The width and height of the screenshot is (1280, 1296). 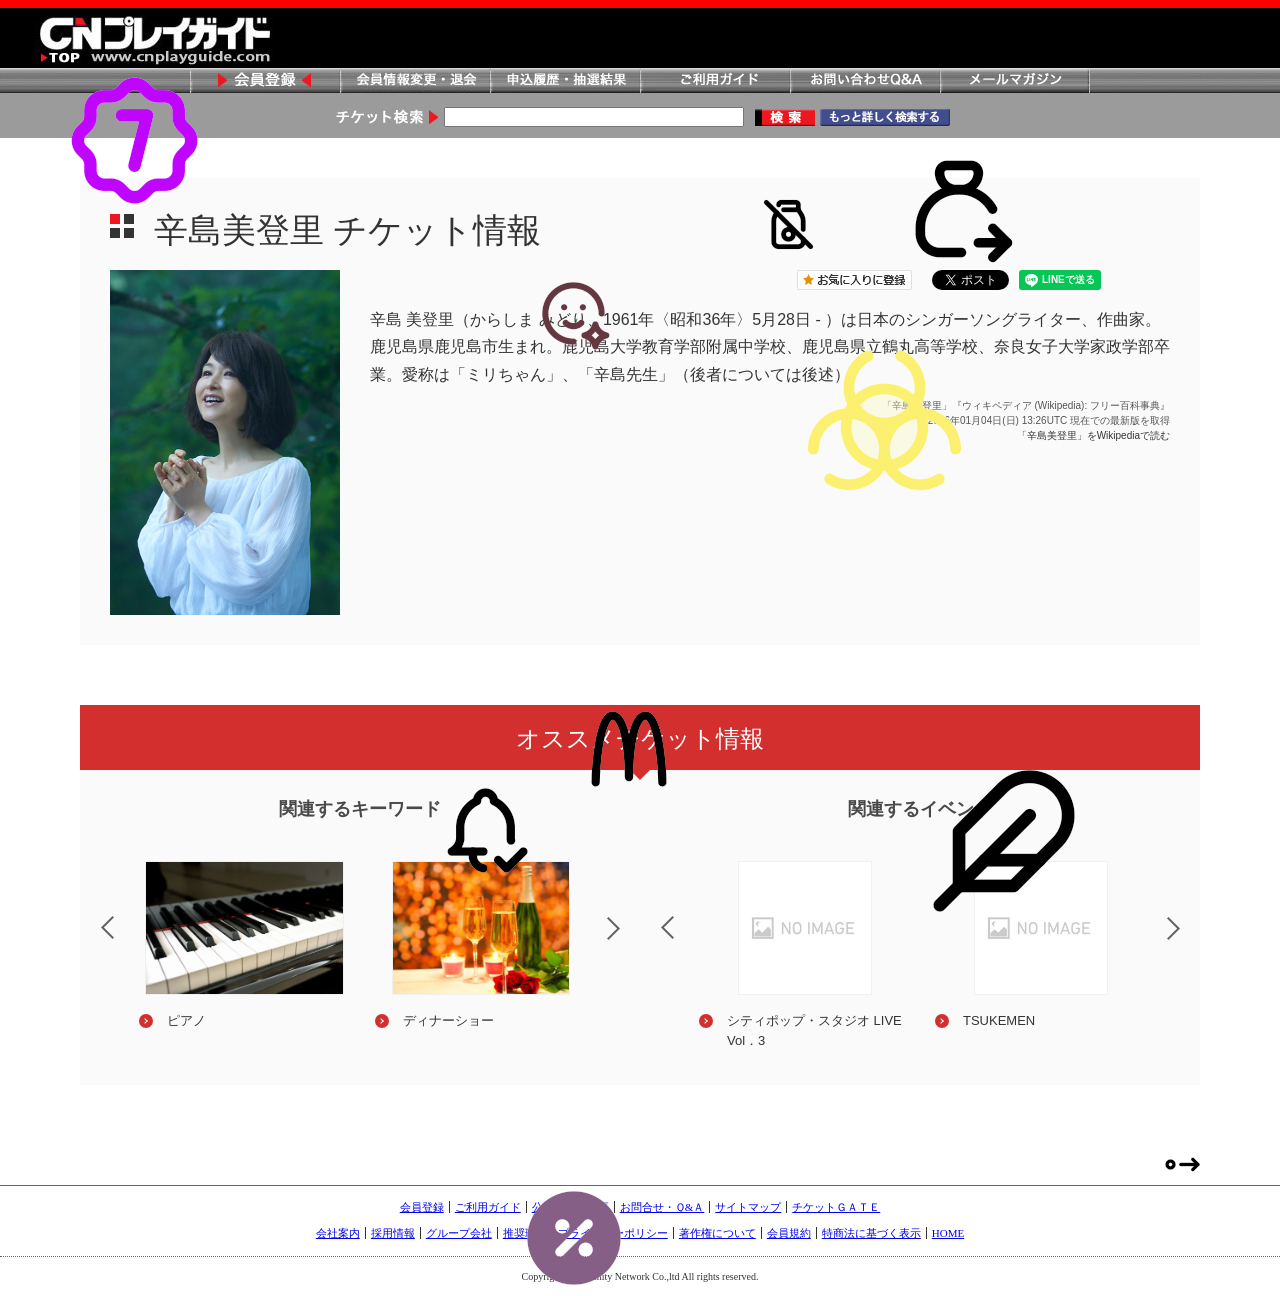 What do you see at coordinates (884, 424) in the screenshot?
I see `indicates hazardous or dangerous content` at bounding box center [884, 424].